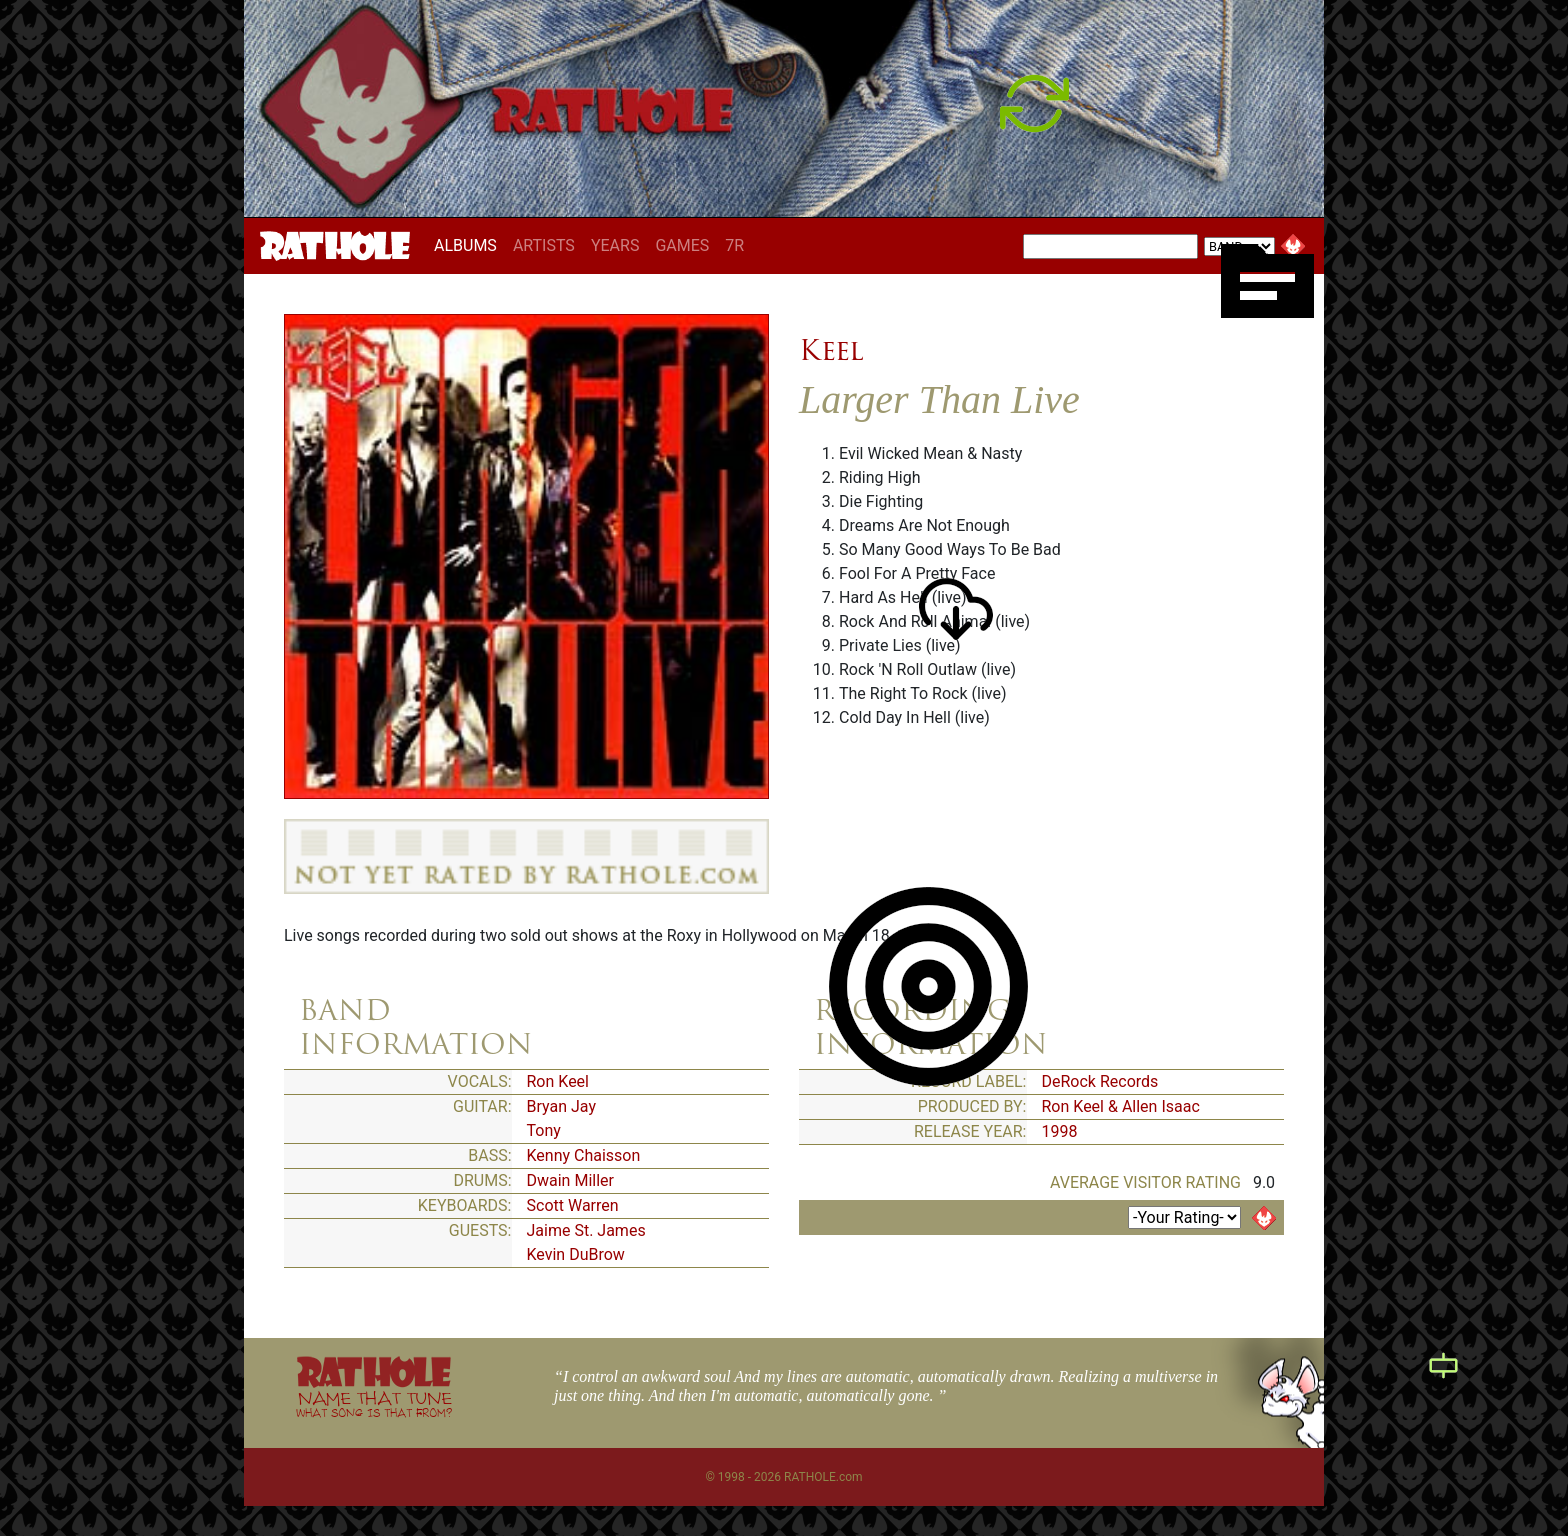 The height and width of the screenshot is (1536, 1568). I want to click on access topic folders, so click(1267, 281).